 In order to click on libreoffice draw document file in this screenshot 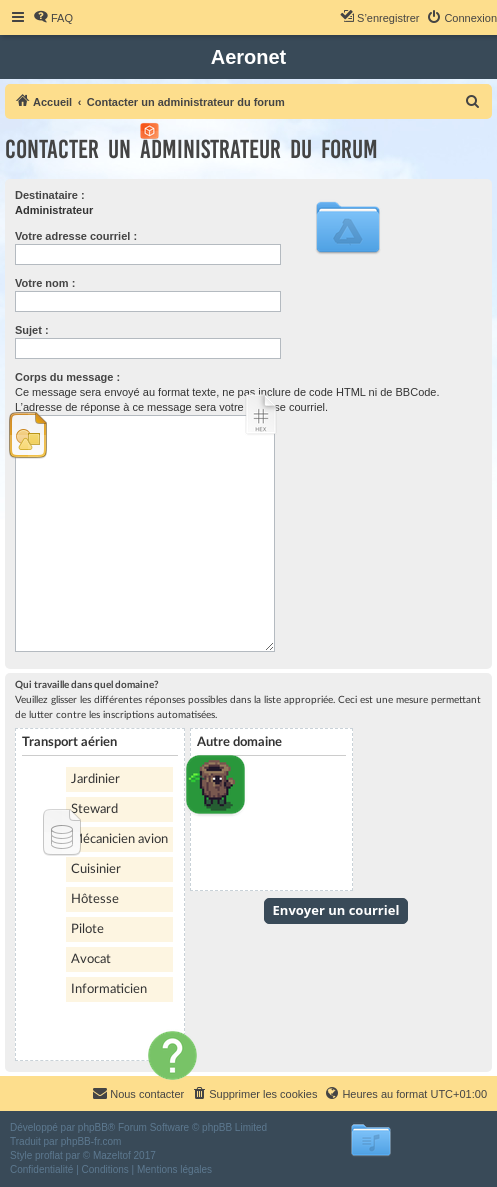, I will do `click(28, 435)`.